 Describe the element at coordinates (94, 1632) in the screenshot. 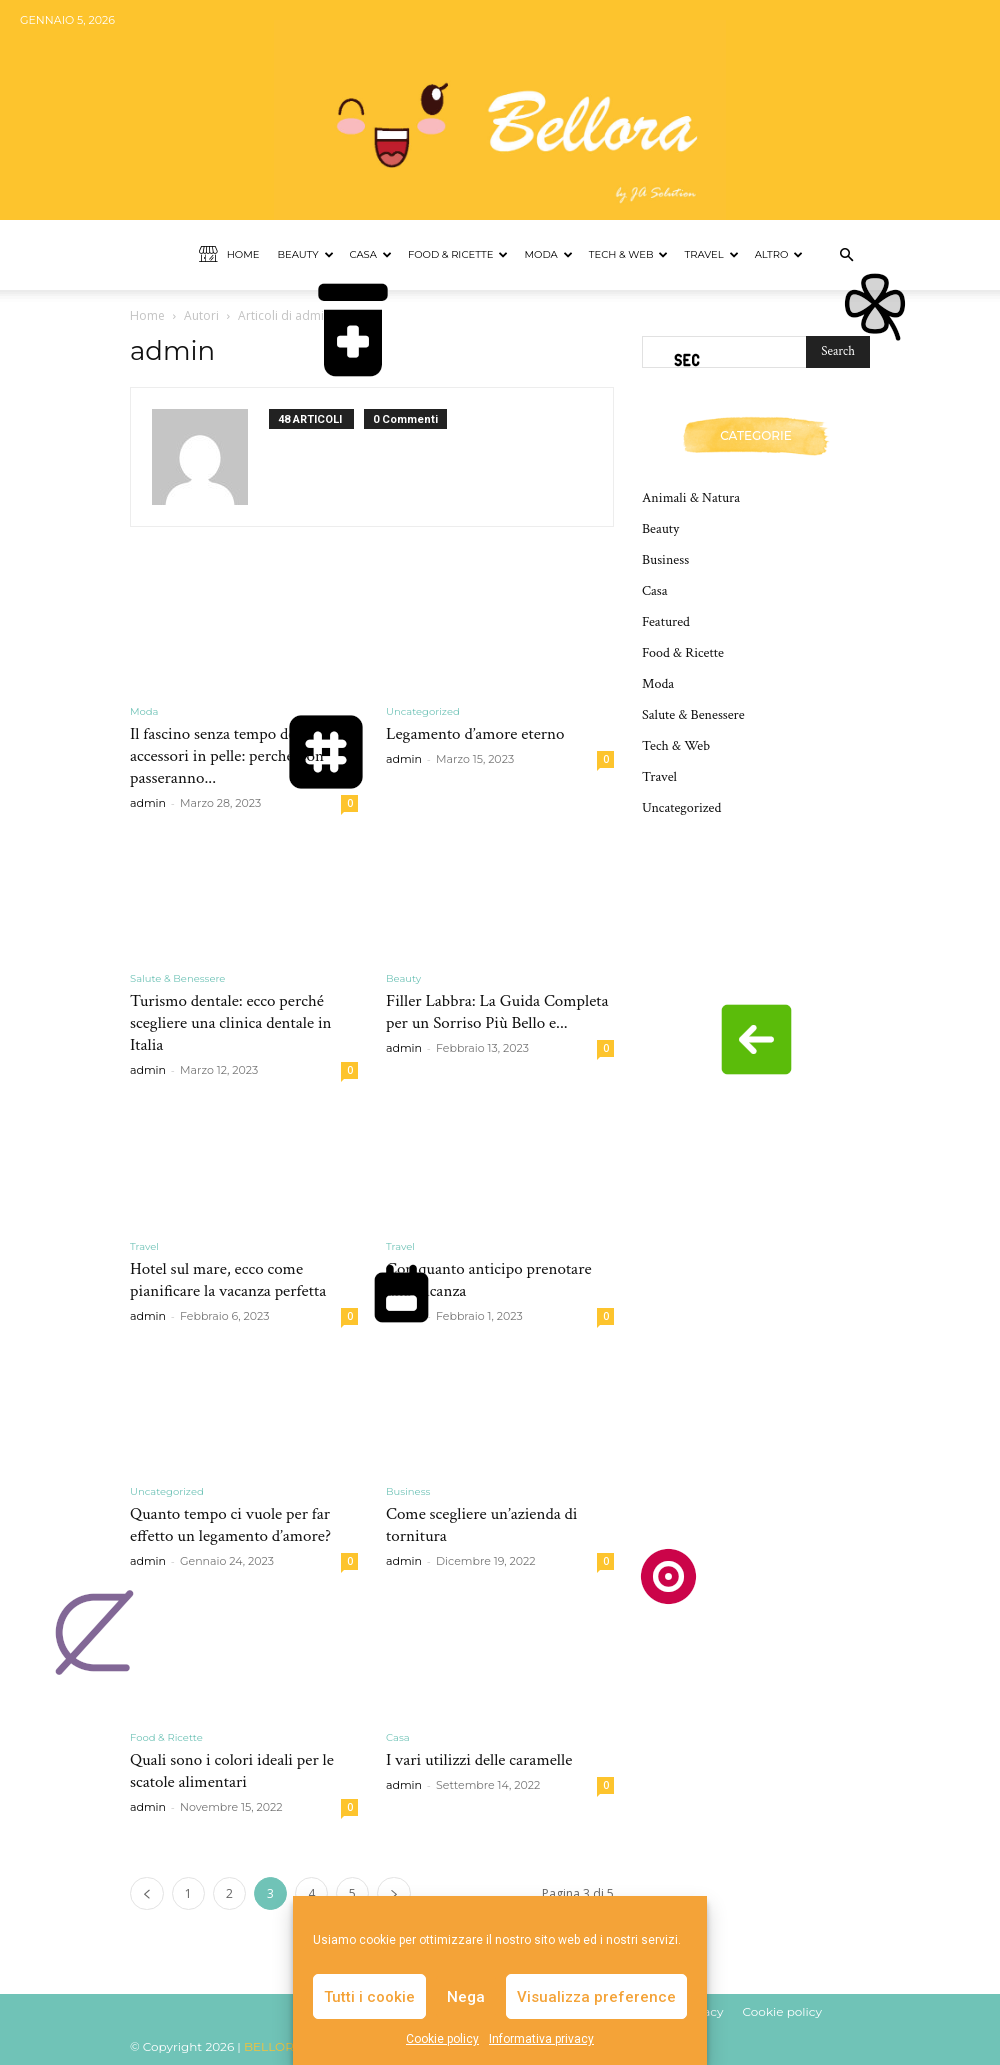

I see `indicates a set is not a subset of another in mathematical notation` at that location.